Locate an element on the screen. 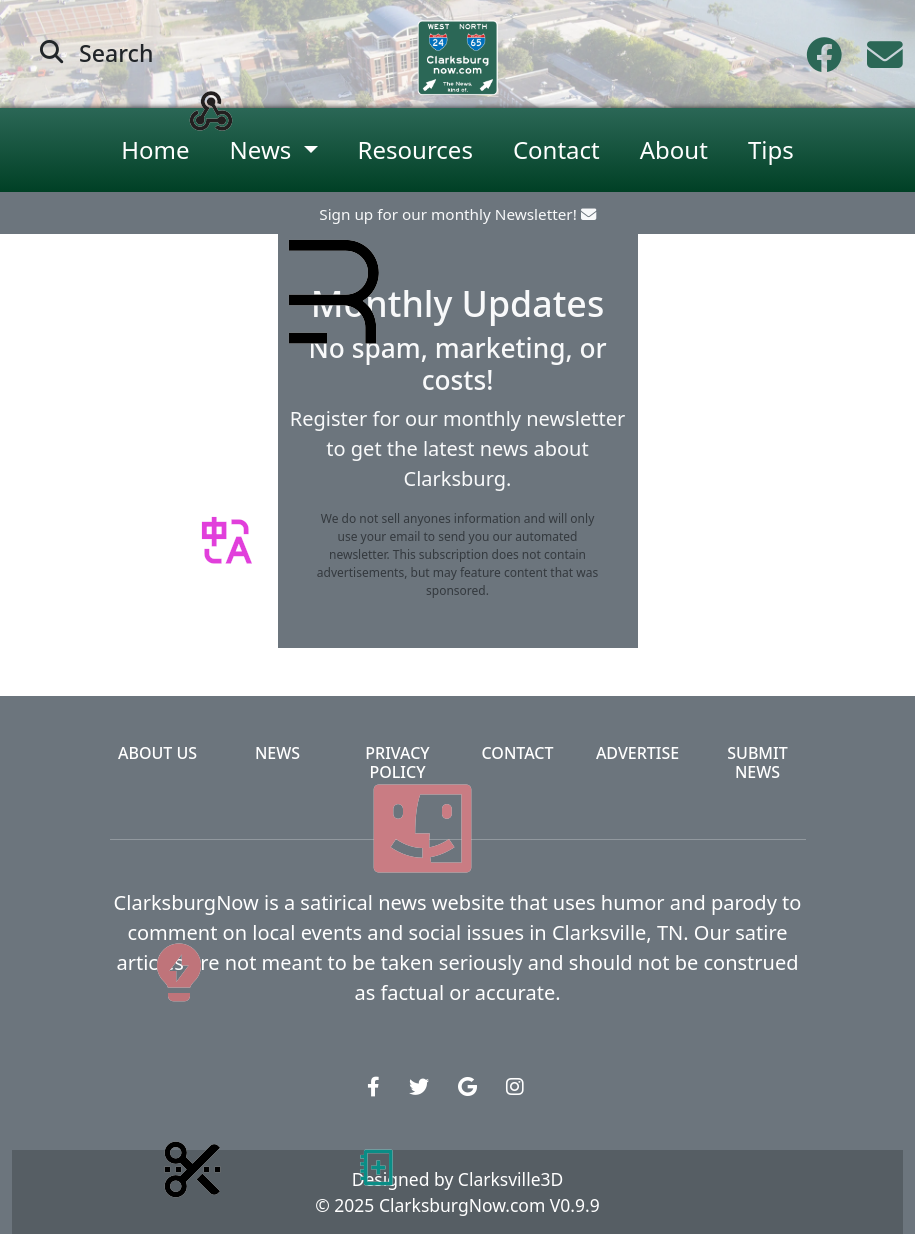 The image size is (915, 1234). cut selected content to clipboard is located at coordinates (192, 1169).